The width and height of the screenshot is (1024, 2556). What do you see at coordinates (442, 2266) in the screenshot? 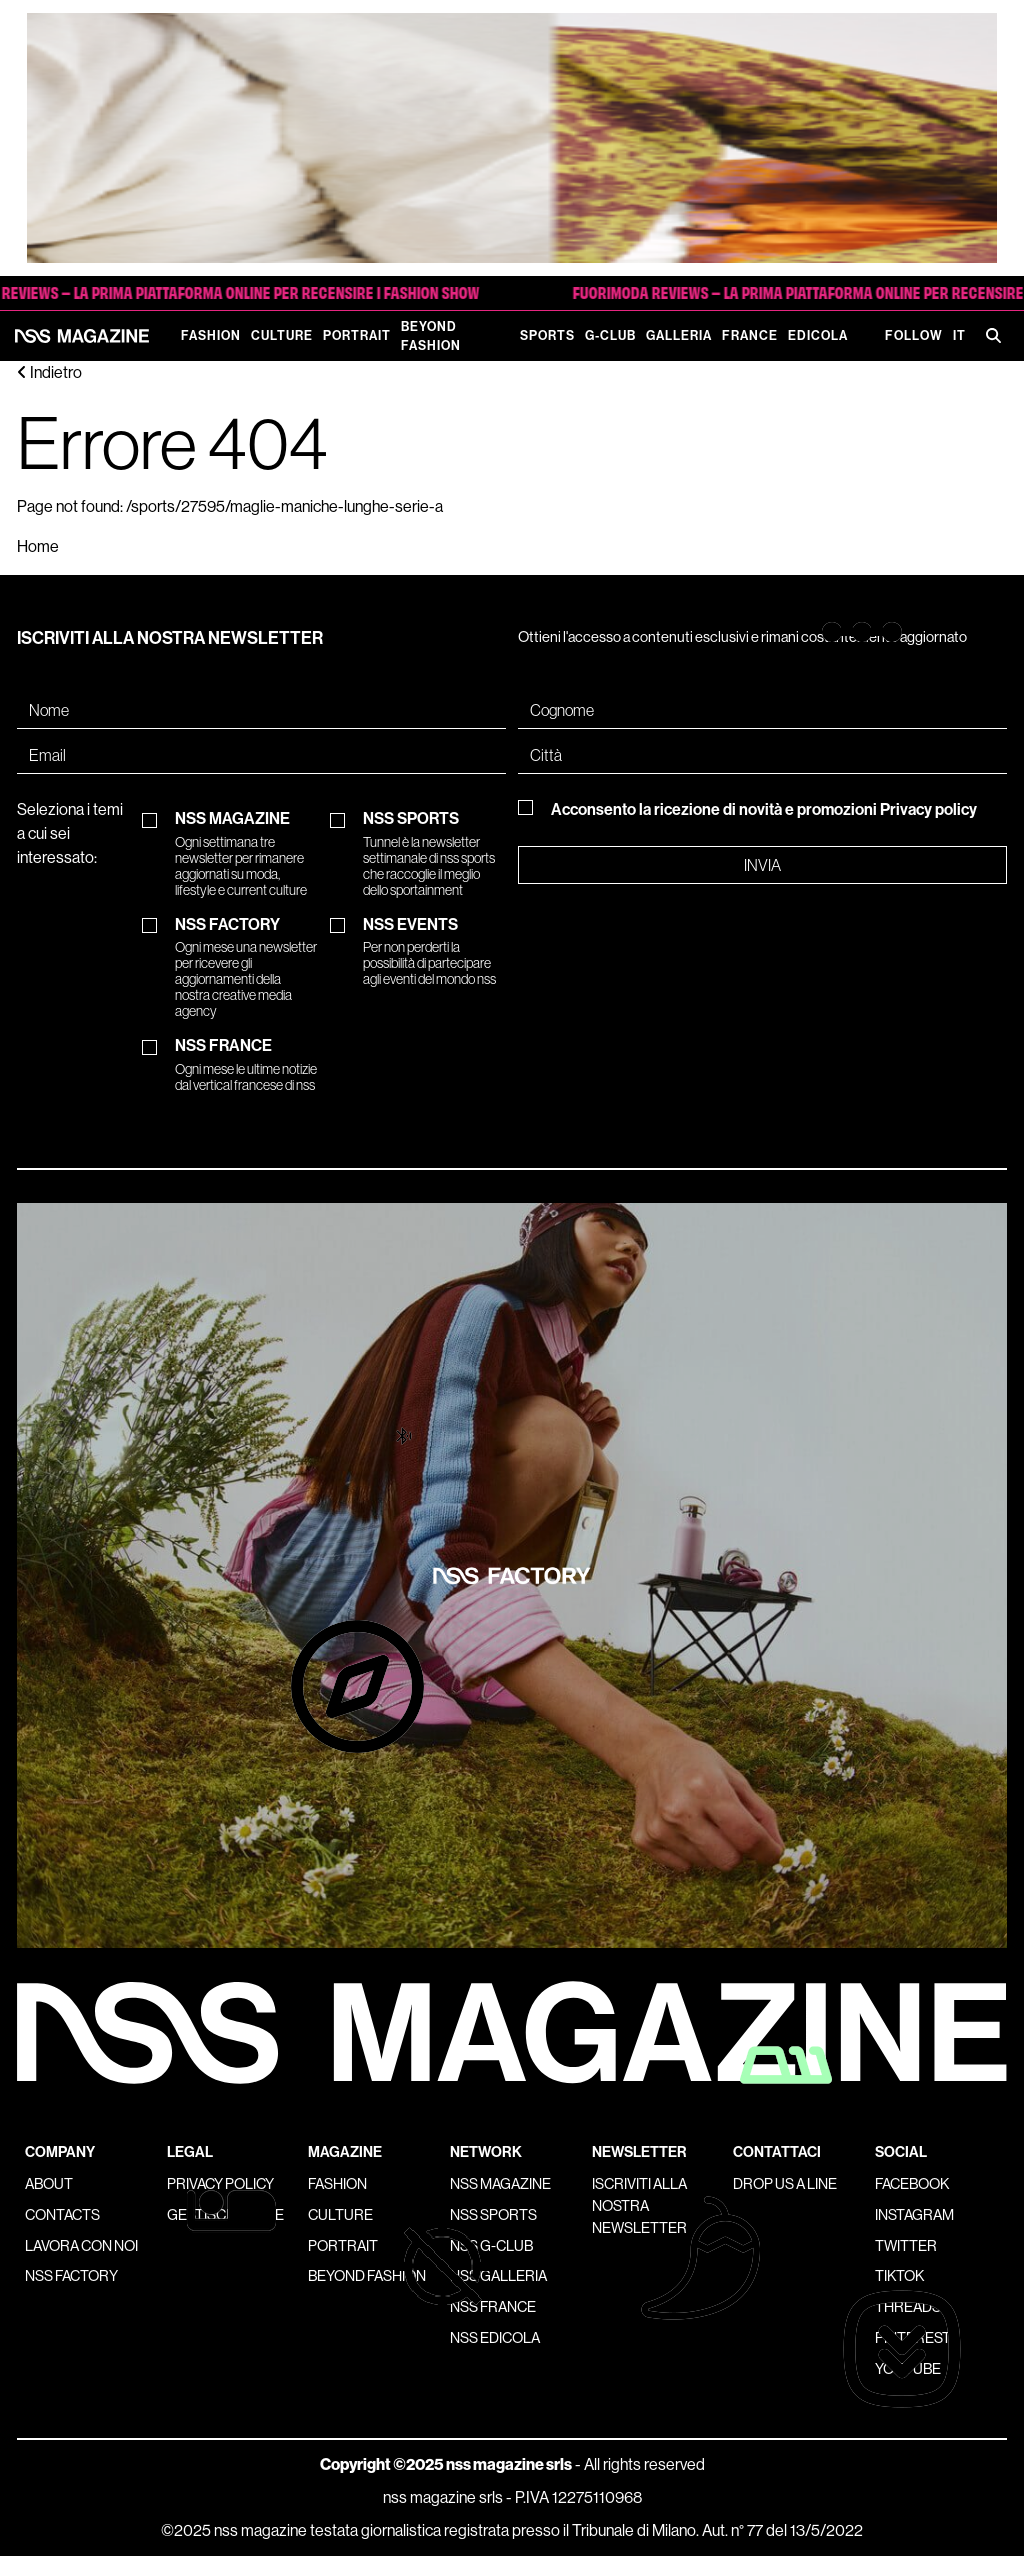
I see `indicates GPS is turned off` at bounding box center [442, 2266].